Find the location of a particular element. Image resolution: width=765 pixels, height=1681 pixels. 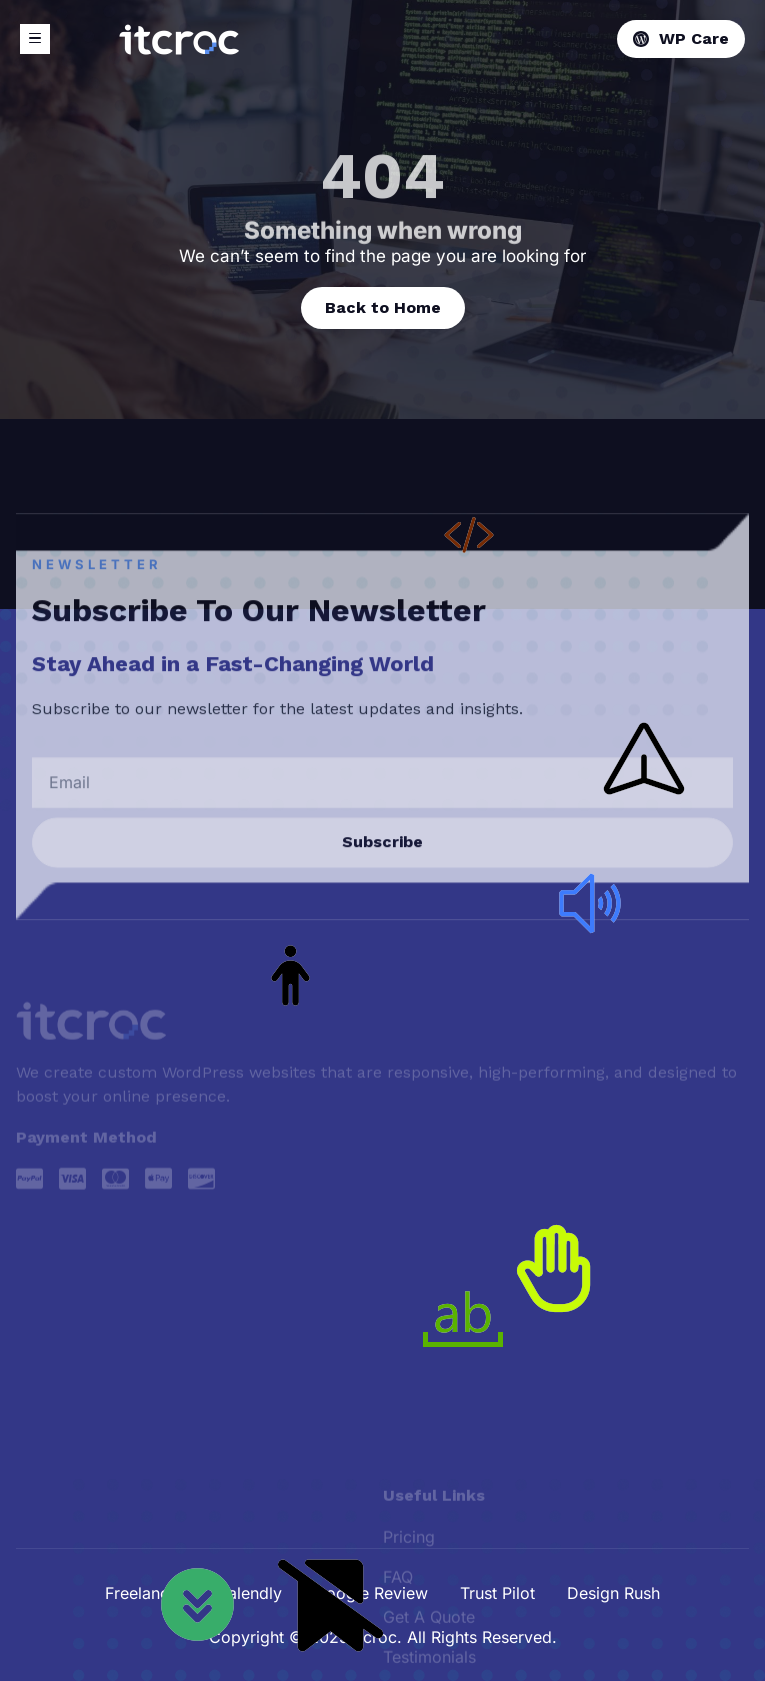

toggle whole word search matching is located at coordinates (463, 1317).